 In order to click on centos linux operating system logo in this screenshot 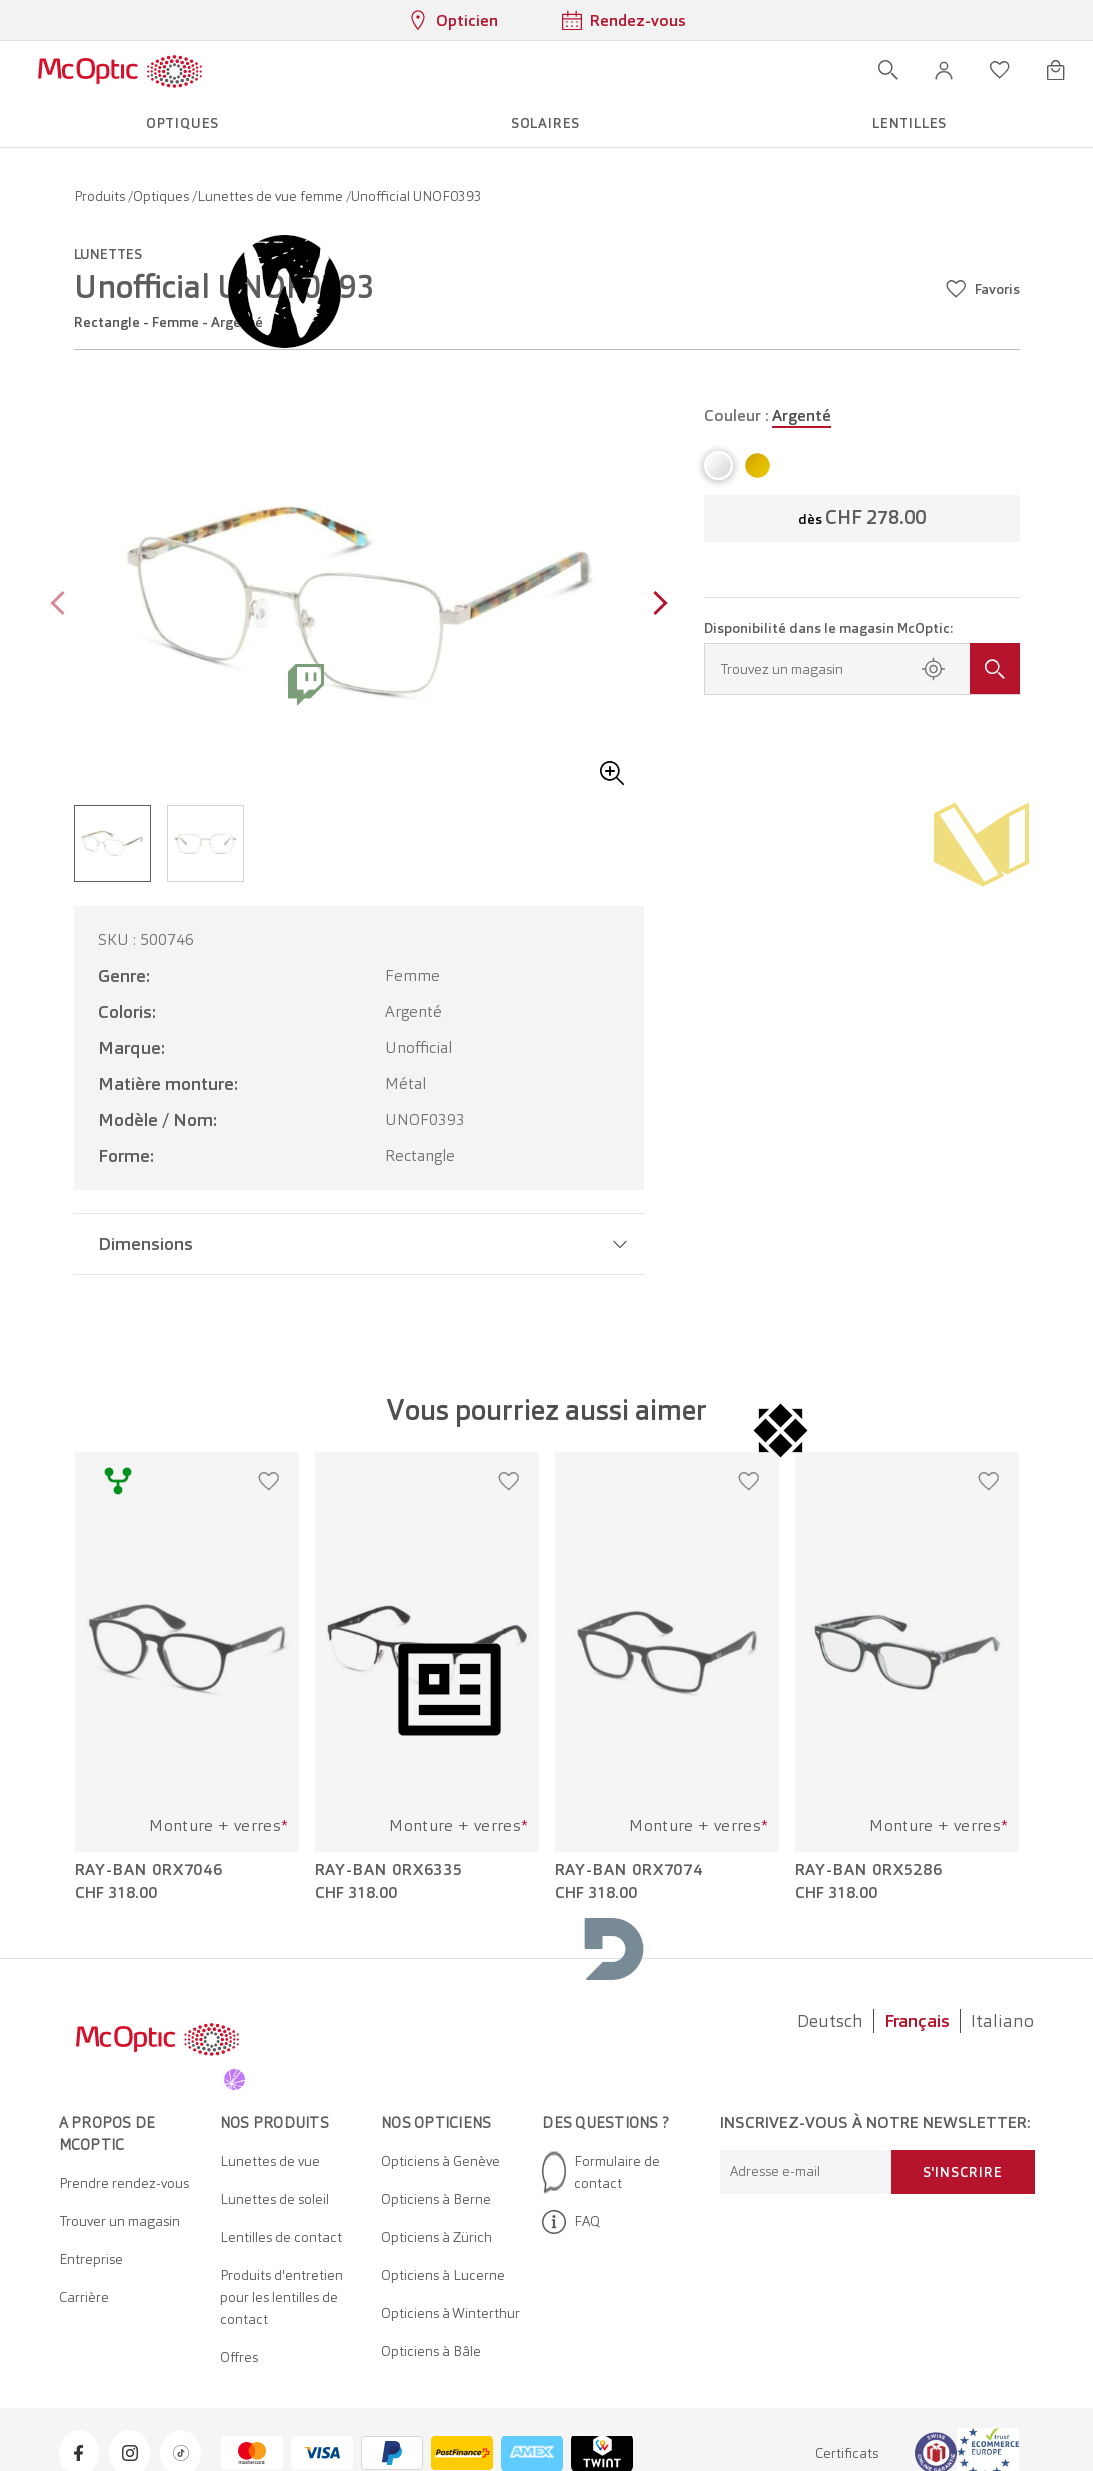, I will do `click(780, 1430)`.